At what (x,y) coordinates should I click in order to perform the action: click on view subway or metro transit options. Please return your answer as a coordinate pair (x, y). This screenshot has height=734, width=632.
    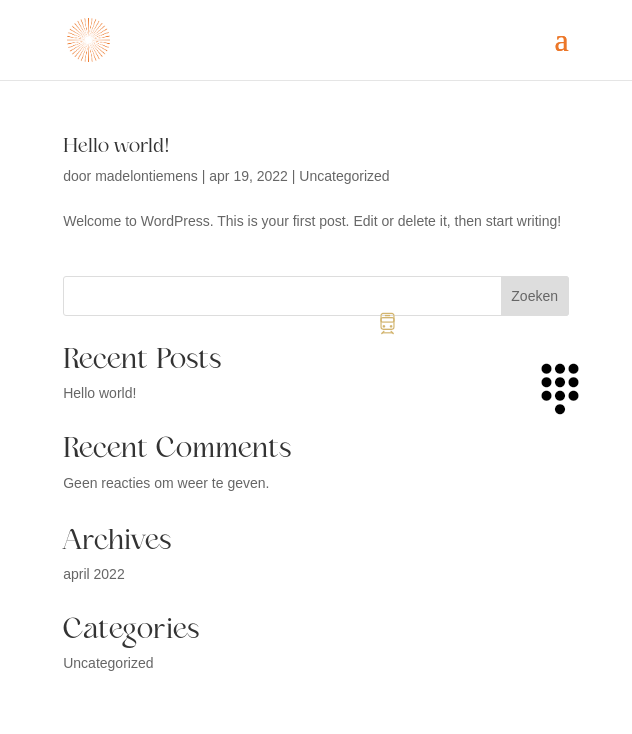
    Looking at the image, I should click on (387, 323).